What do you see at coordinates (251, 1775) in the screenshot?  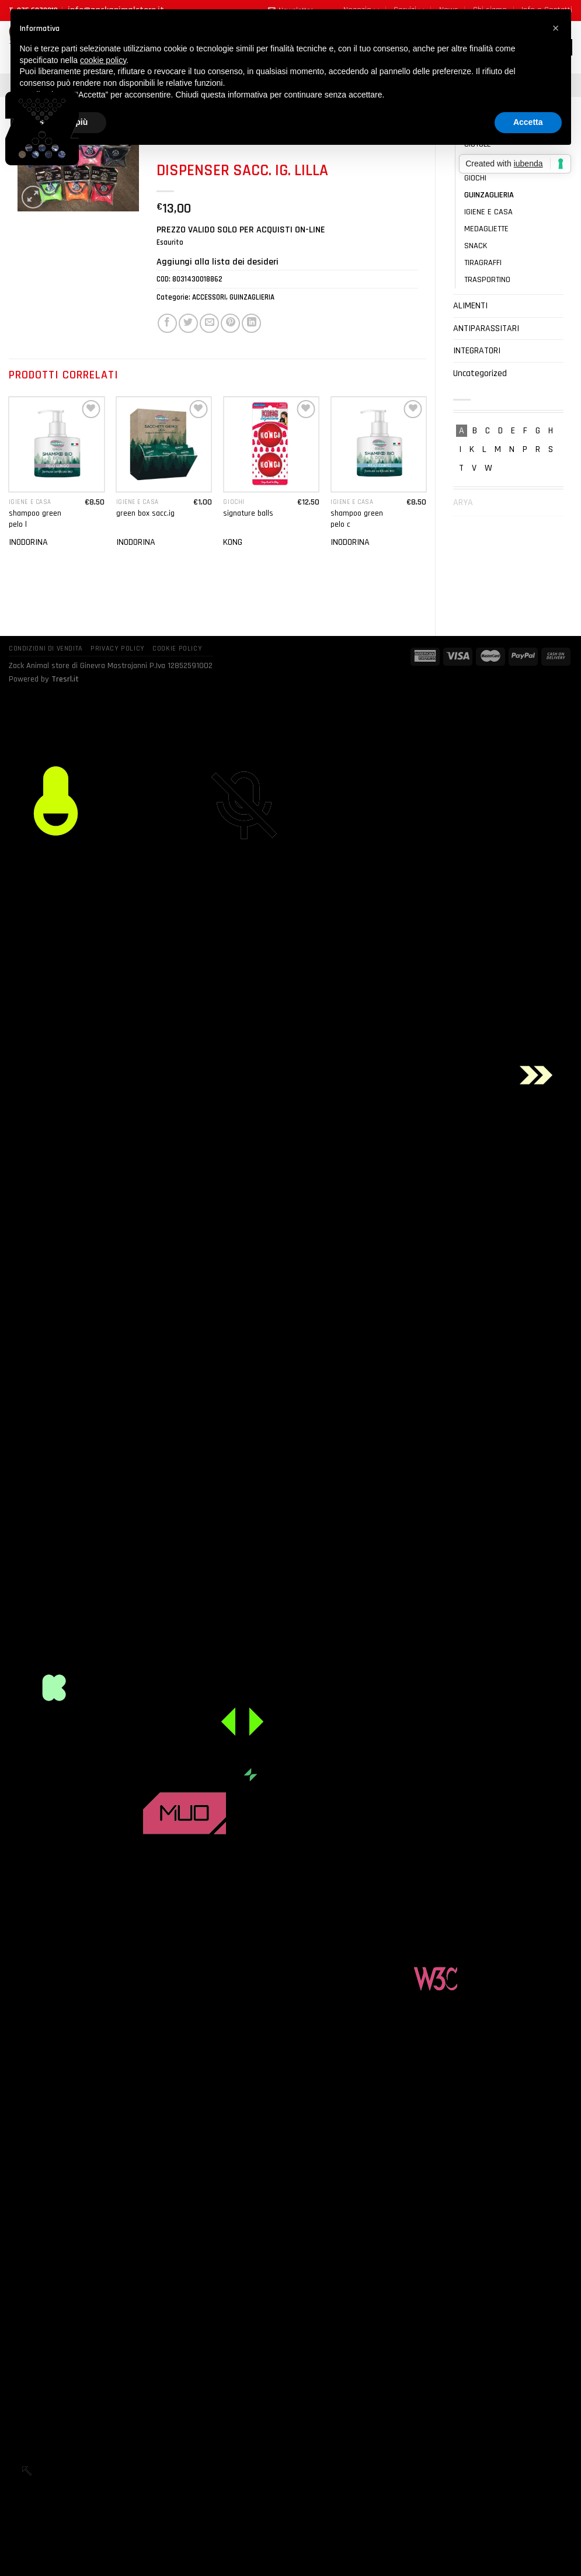 I see `glide app logo` at bounding box center [251, 1775].